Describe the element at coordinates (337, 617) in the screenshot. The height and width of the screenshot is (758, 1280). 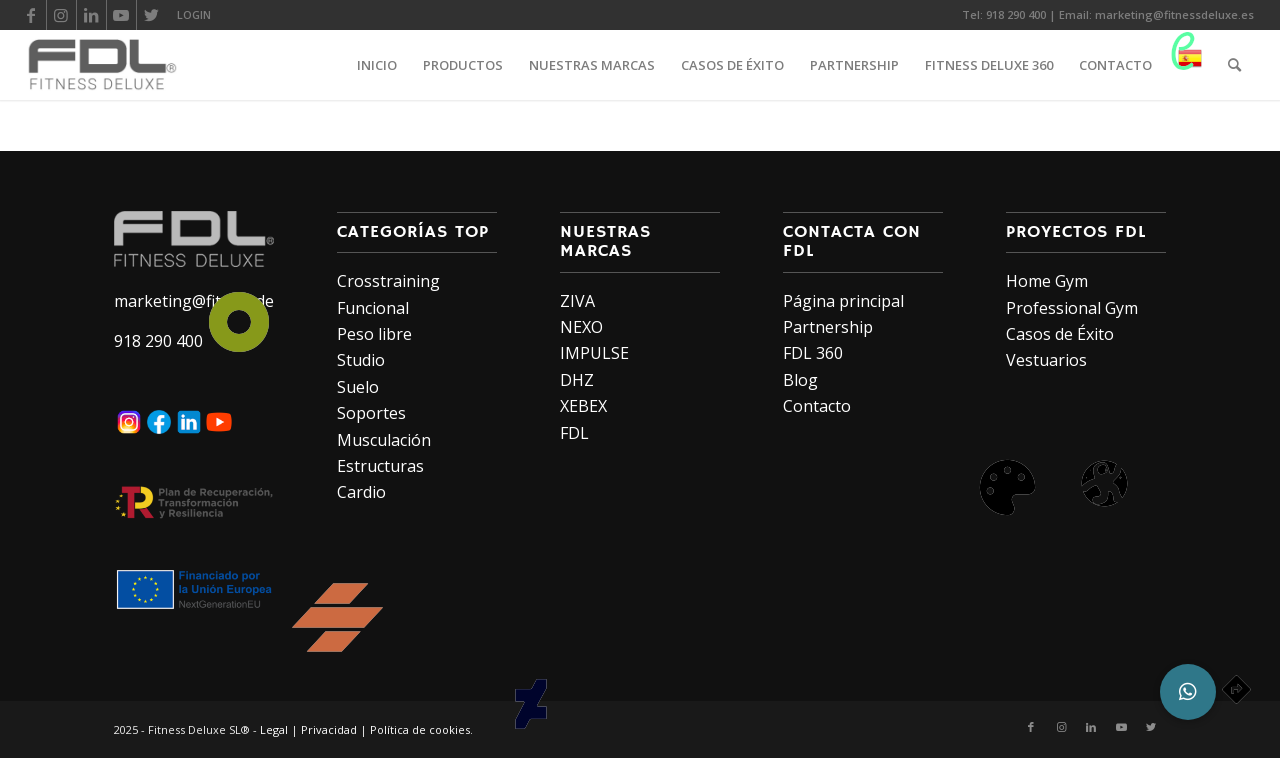
I see `stencil brand logo` at that location.